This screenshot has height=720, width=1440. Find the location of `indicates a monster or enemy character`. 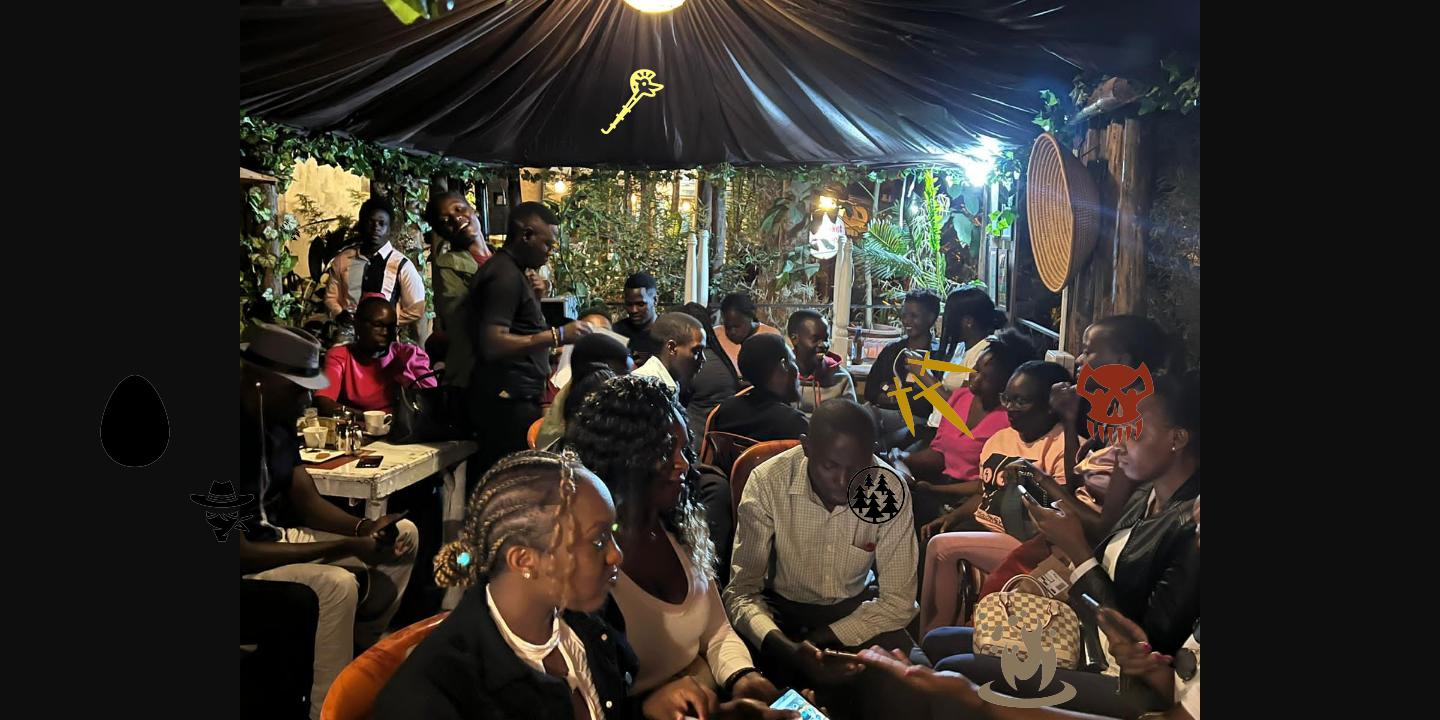

indicates a monster or enemy character is located at coordinates (1114, 401).